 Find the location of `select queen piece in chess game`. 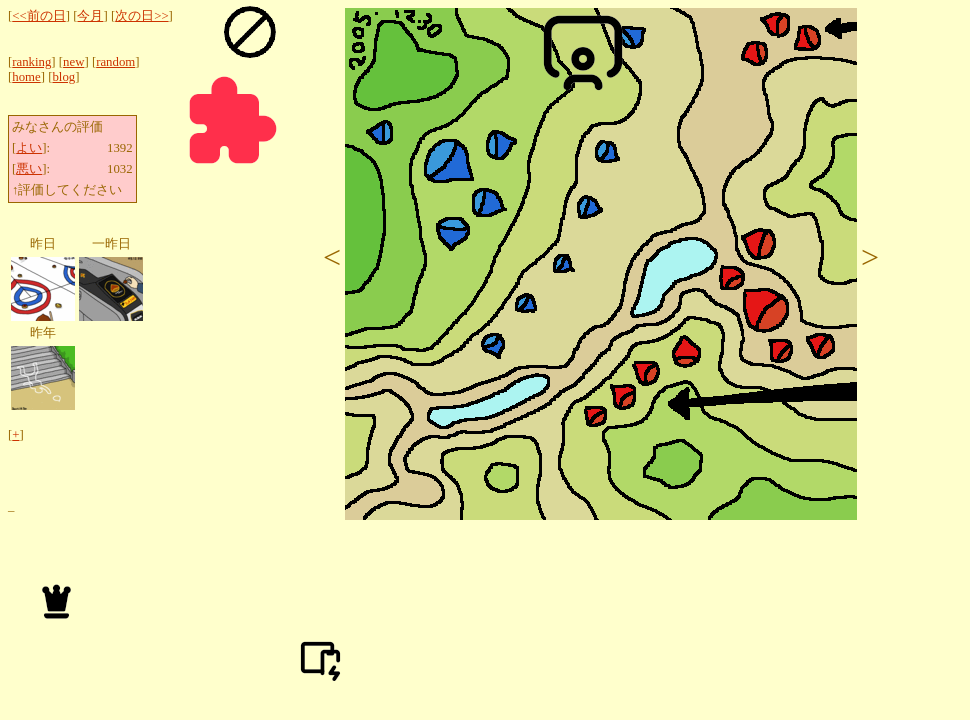

select queen piece in chess game is located at coordinates (56, 602).